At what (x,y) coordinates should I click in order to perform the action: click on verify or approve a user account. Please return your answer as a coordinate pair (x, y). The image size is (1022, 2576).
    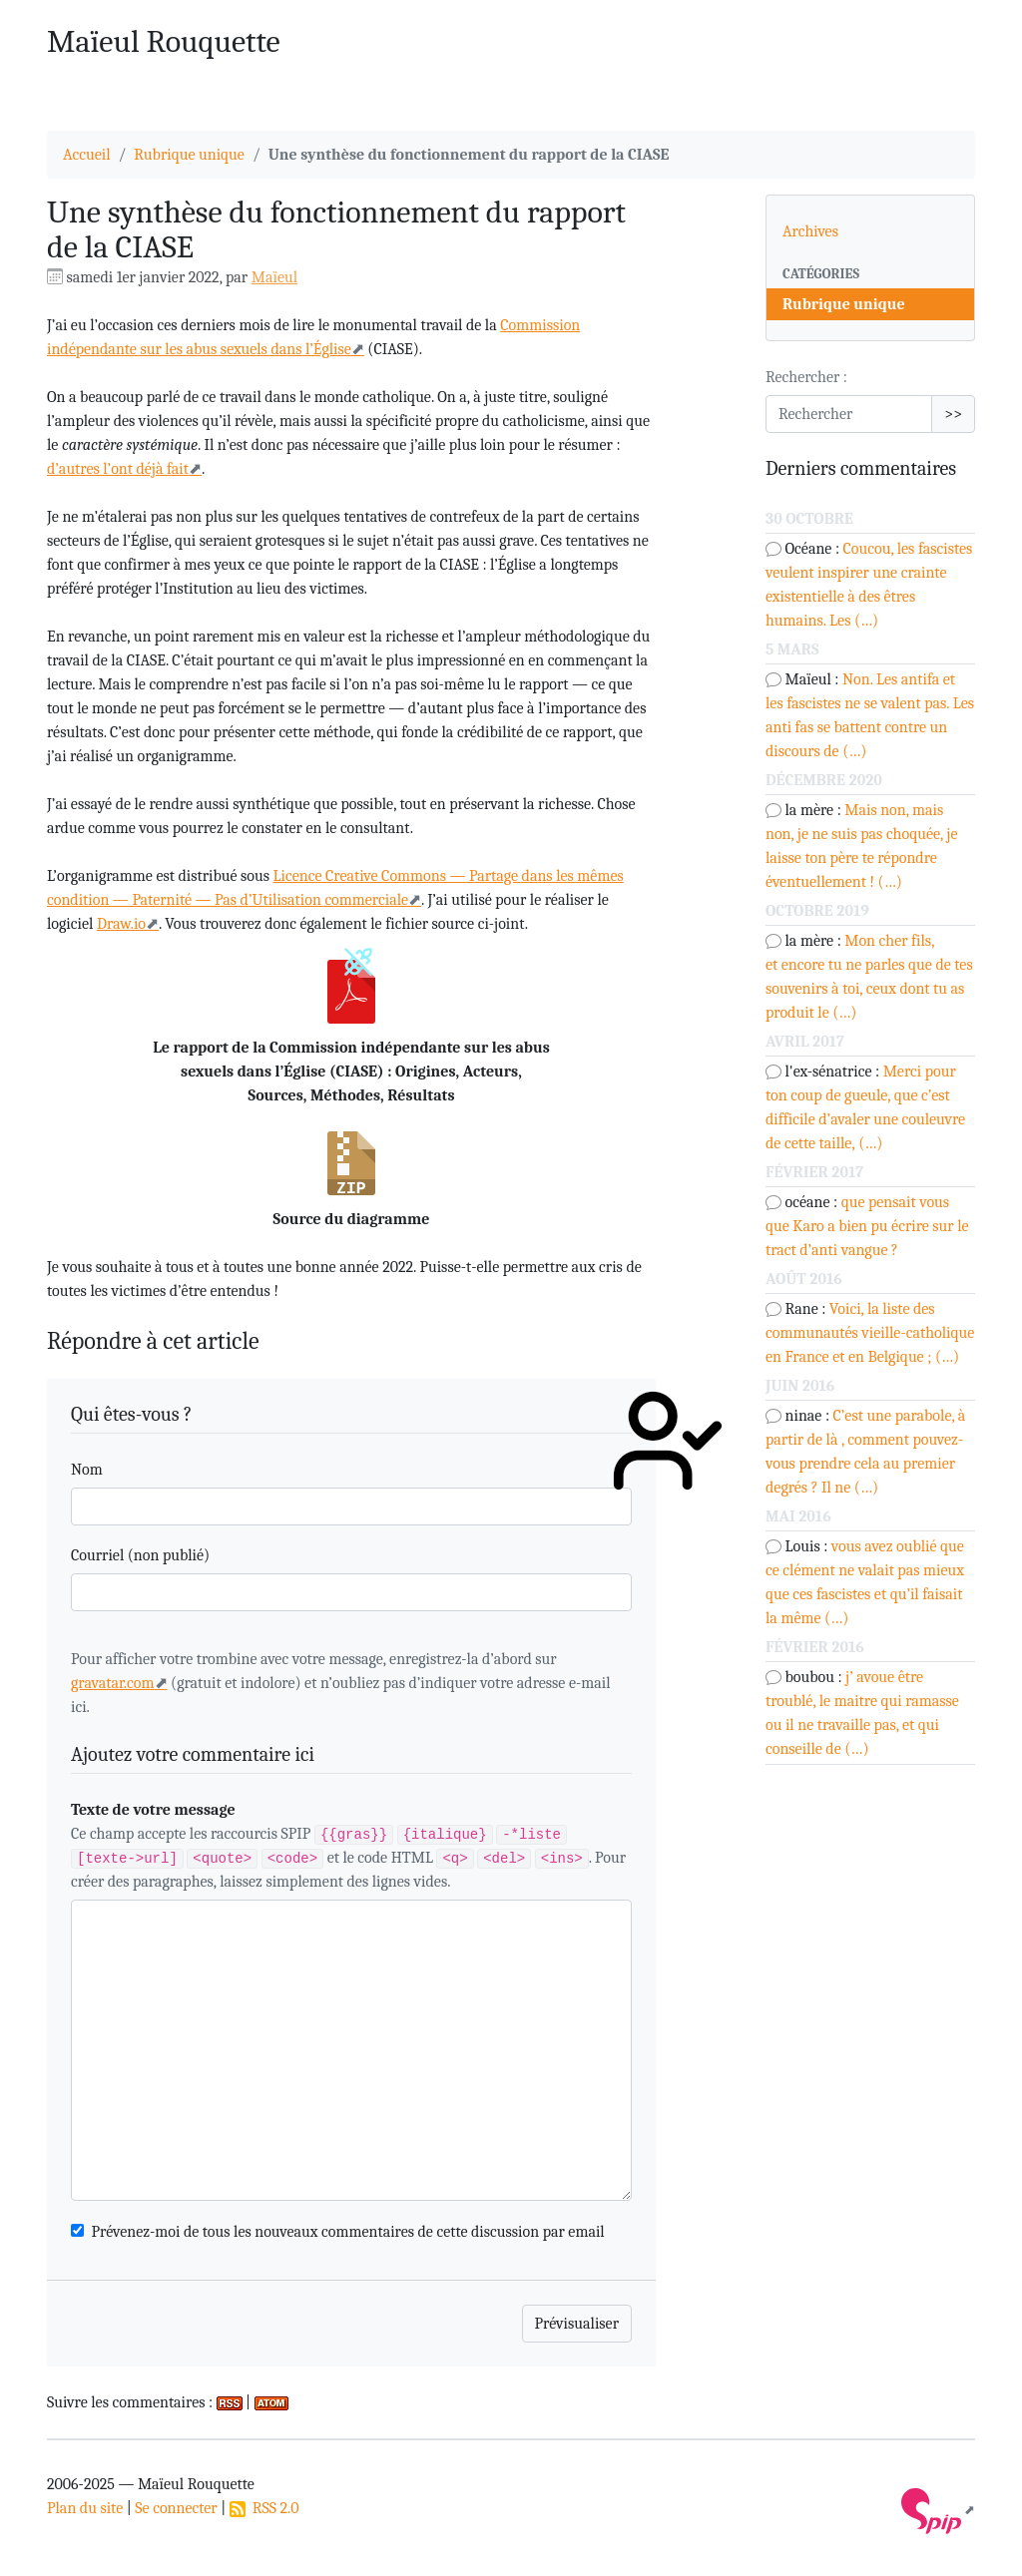
    Looking at the image, I should click on (668, 1441).